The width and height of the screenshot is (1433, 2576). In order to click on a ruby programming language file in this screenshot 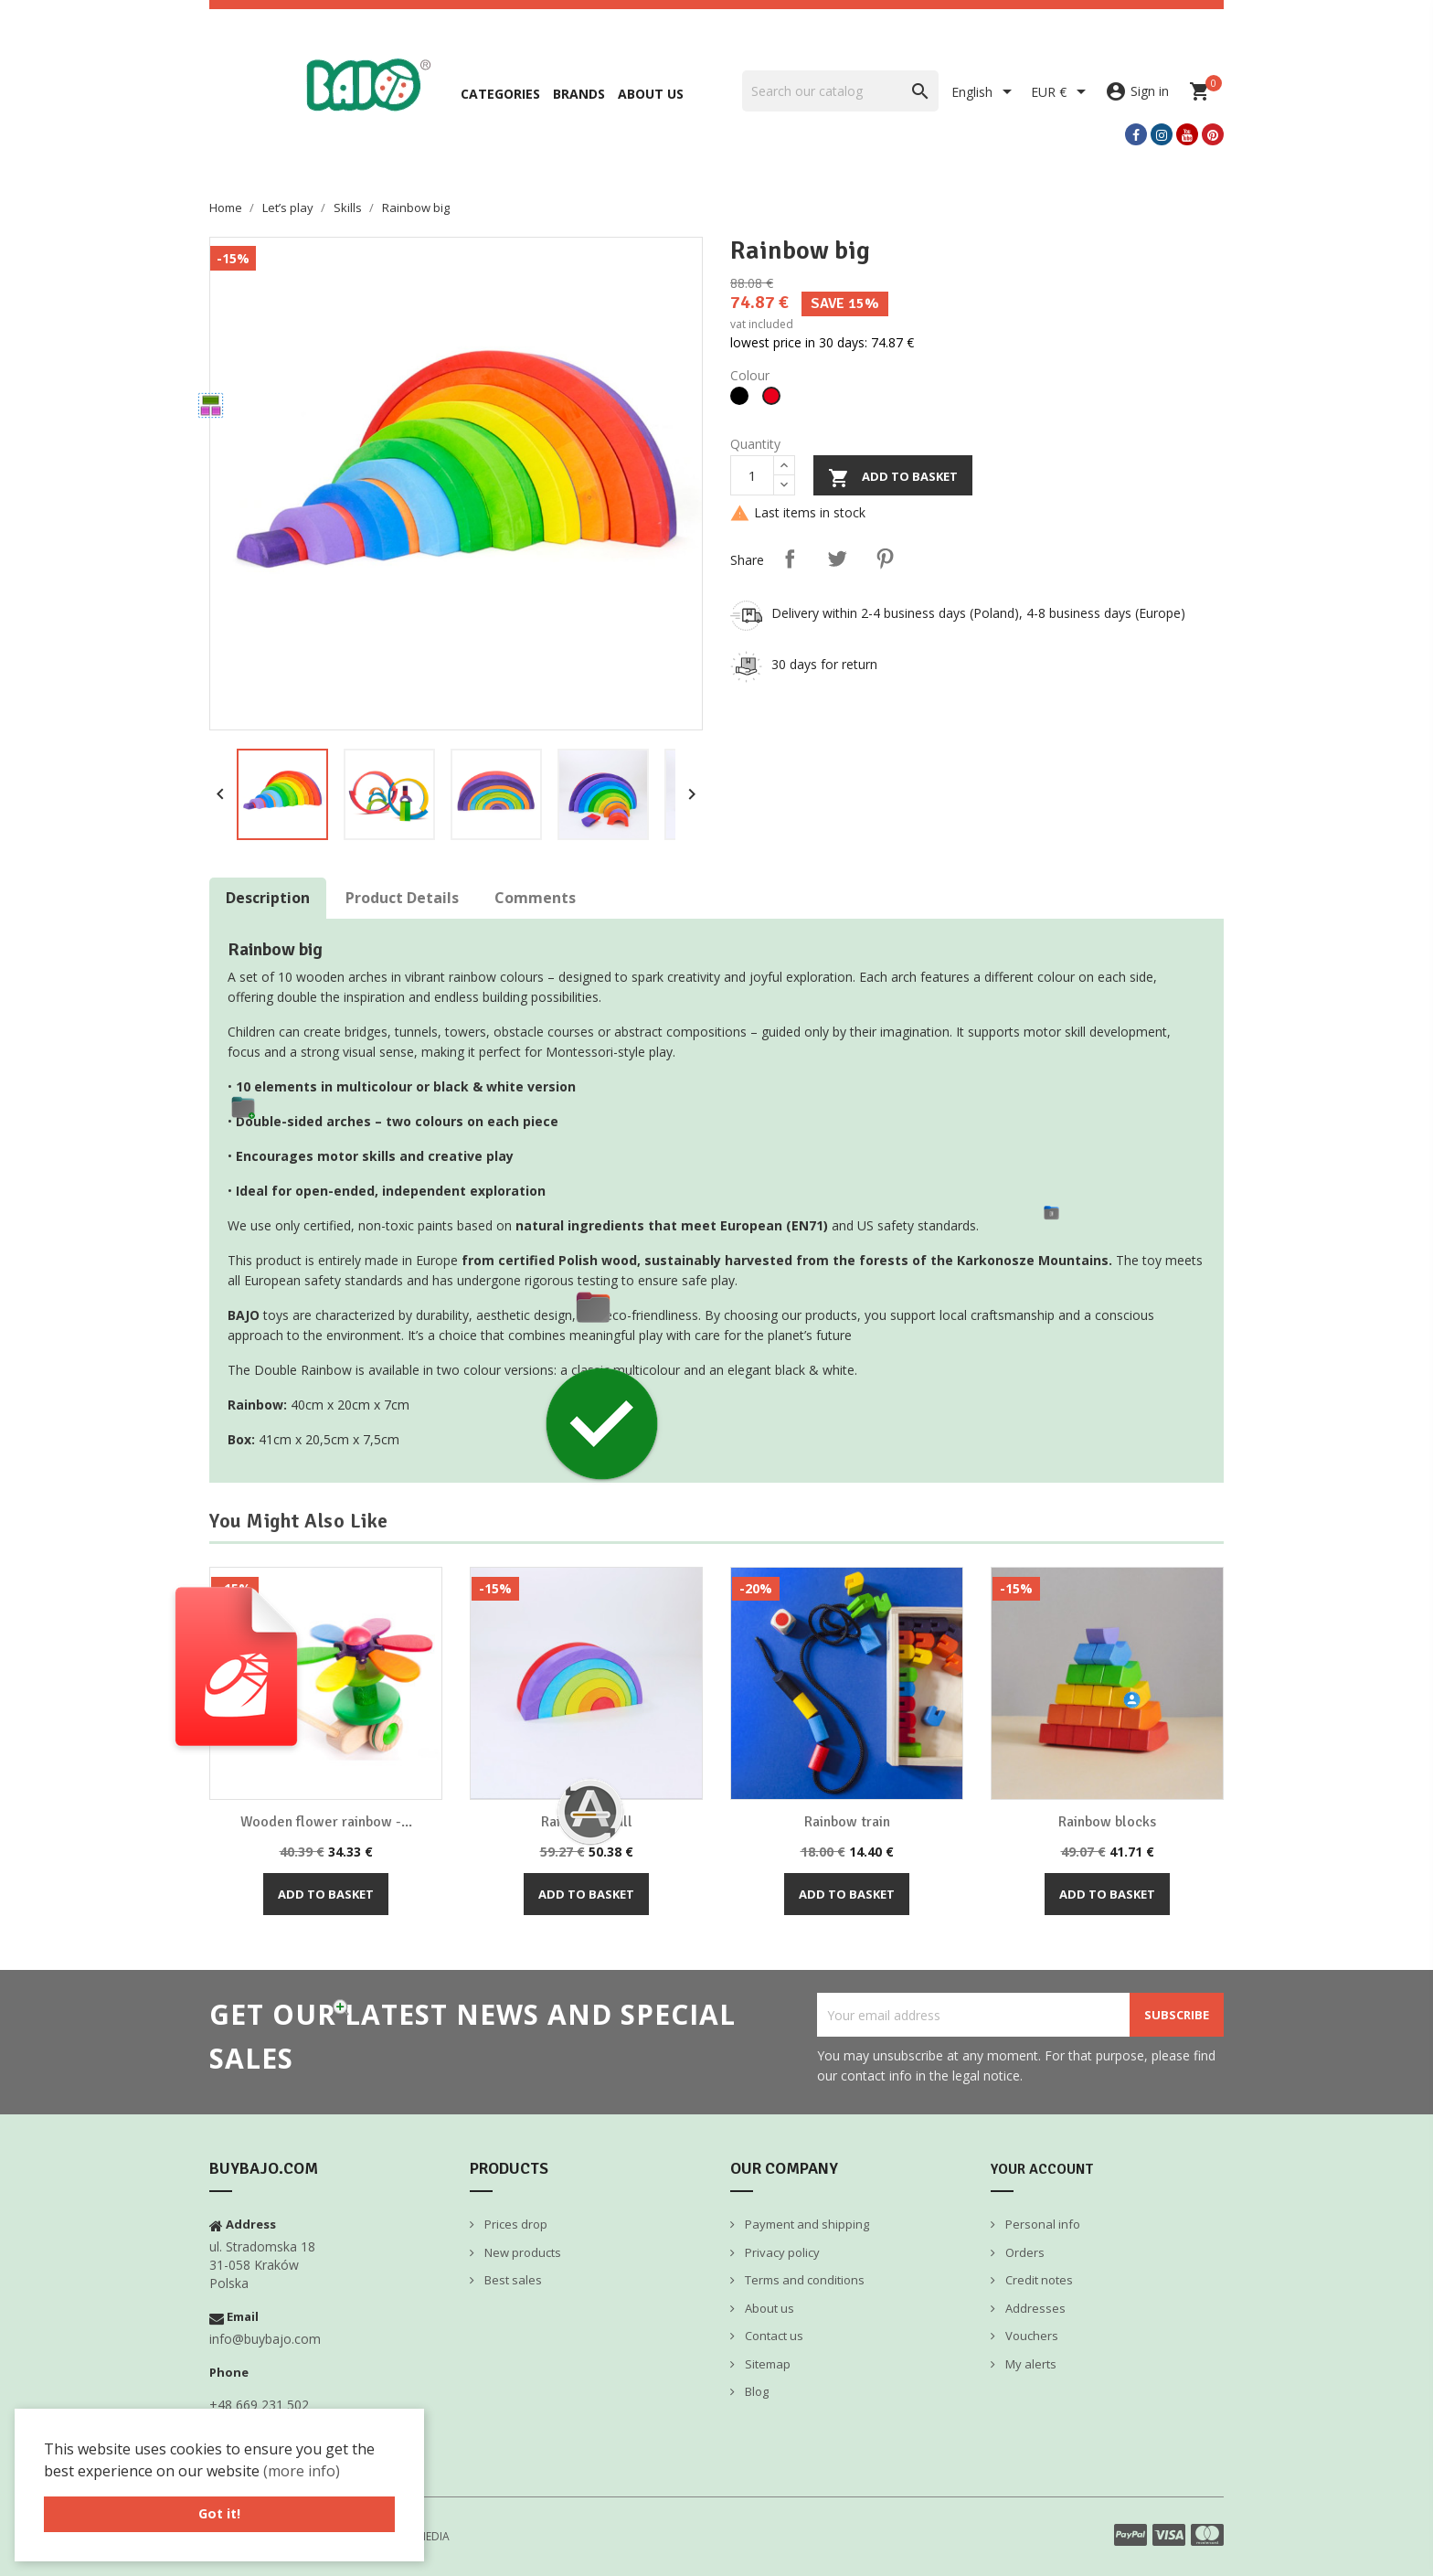, I will do `click(236, 1669)`.